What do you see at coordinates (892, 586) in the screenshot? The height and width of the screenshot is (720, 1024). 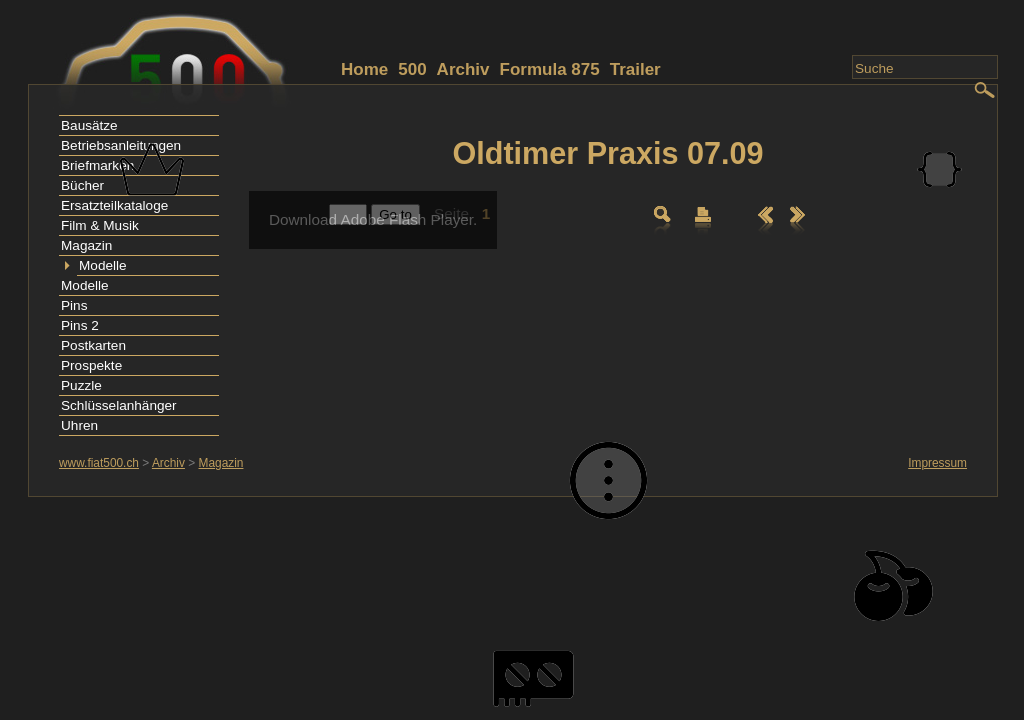 I see `indicates fruit or food category` at bounding box center [892, 586].